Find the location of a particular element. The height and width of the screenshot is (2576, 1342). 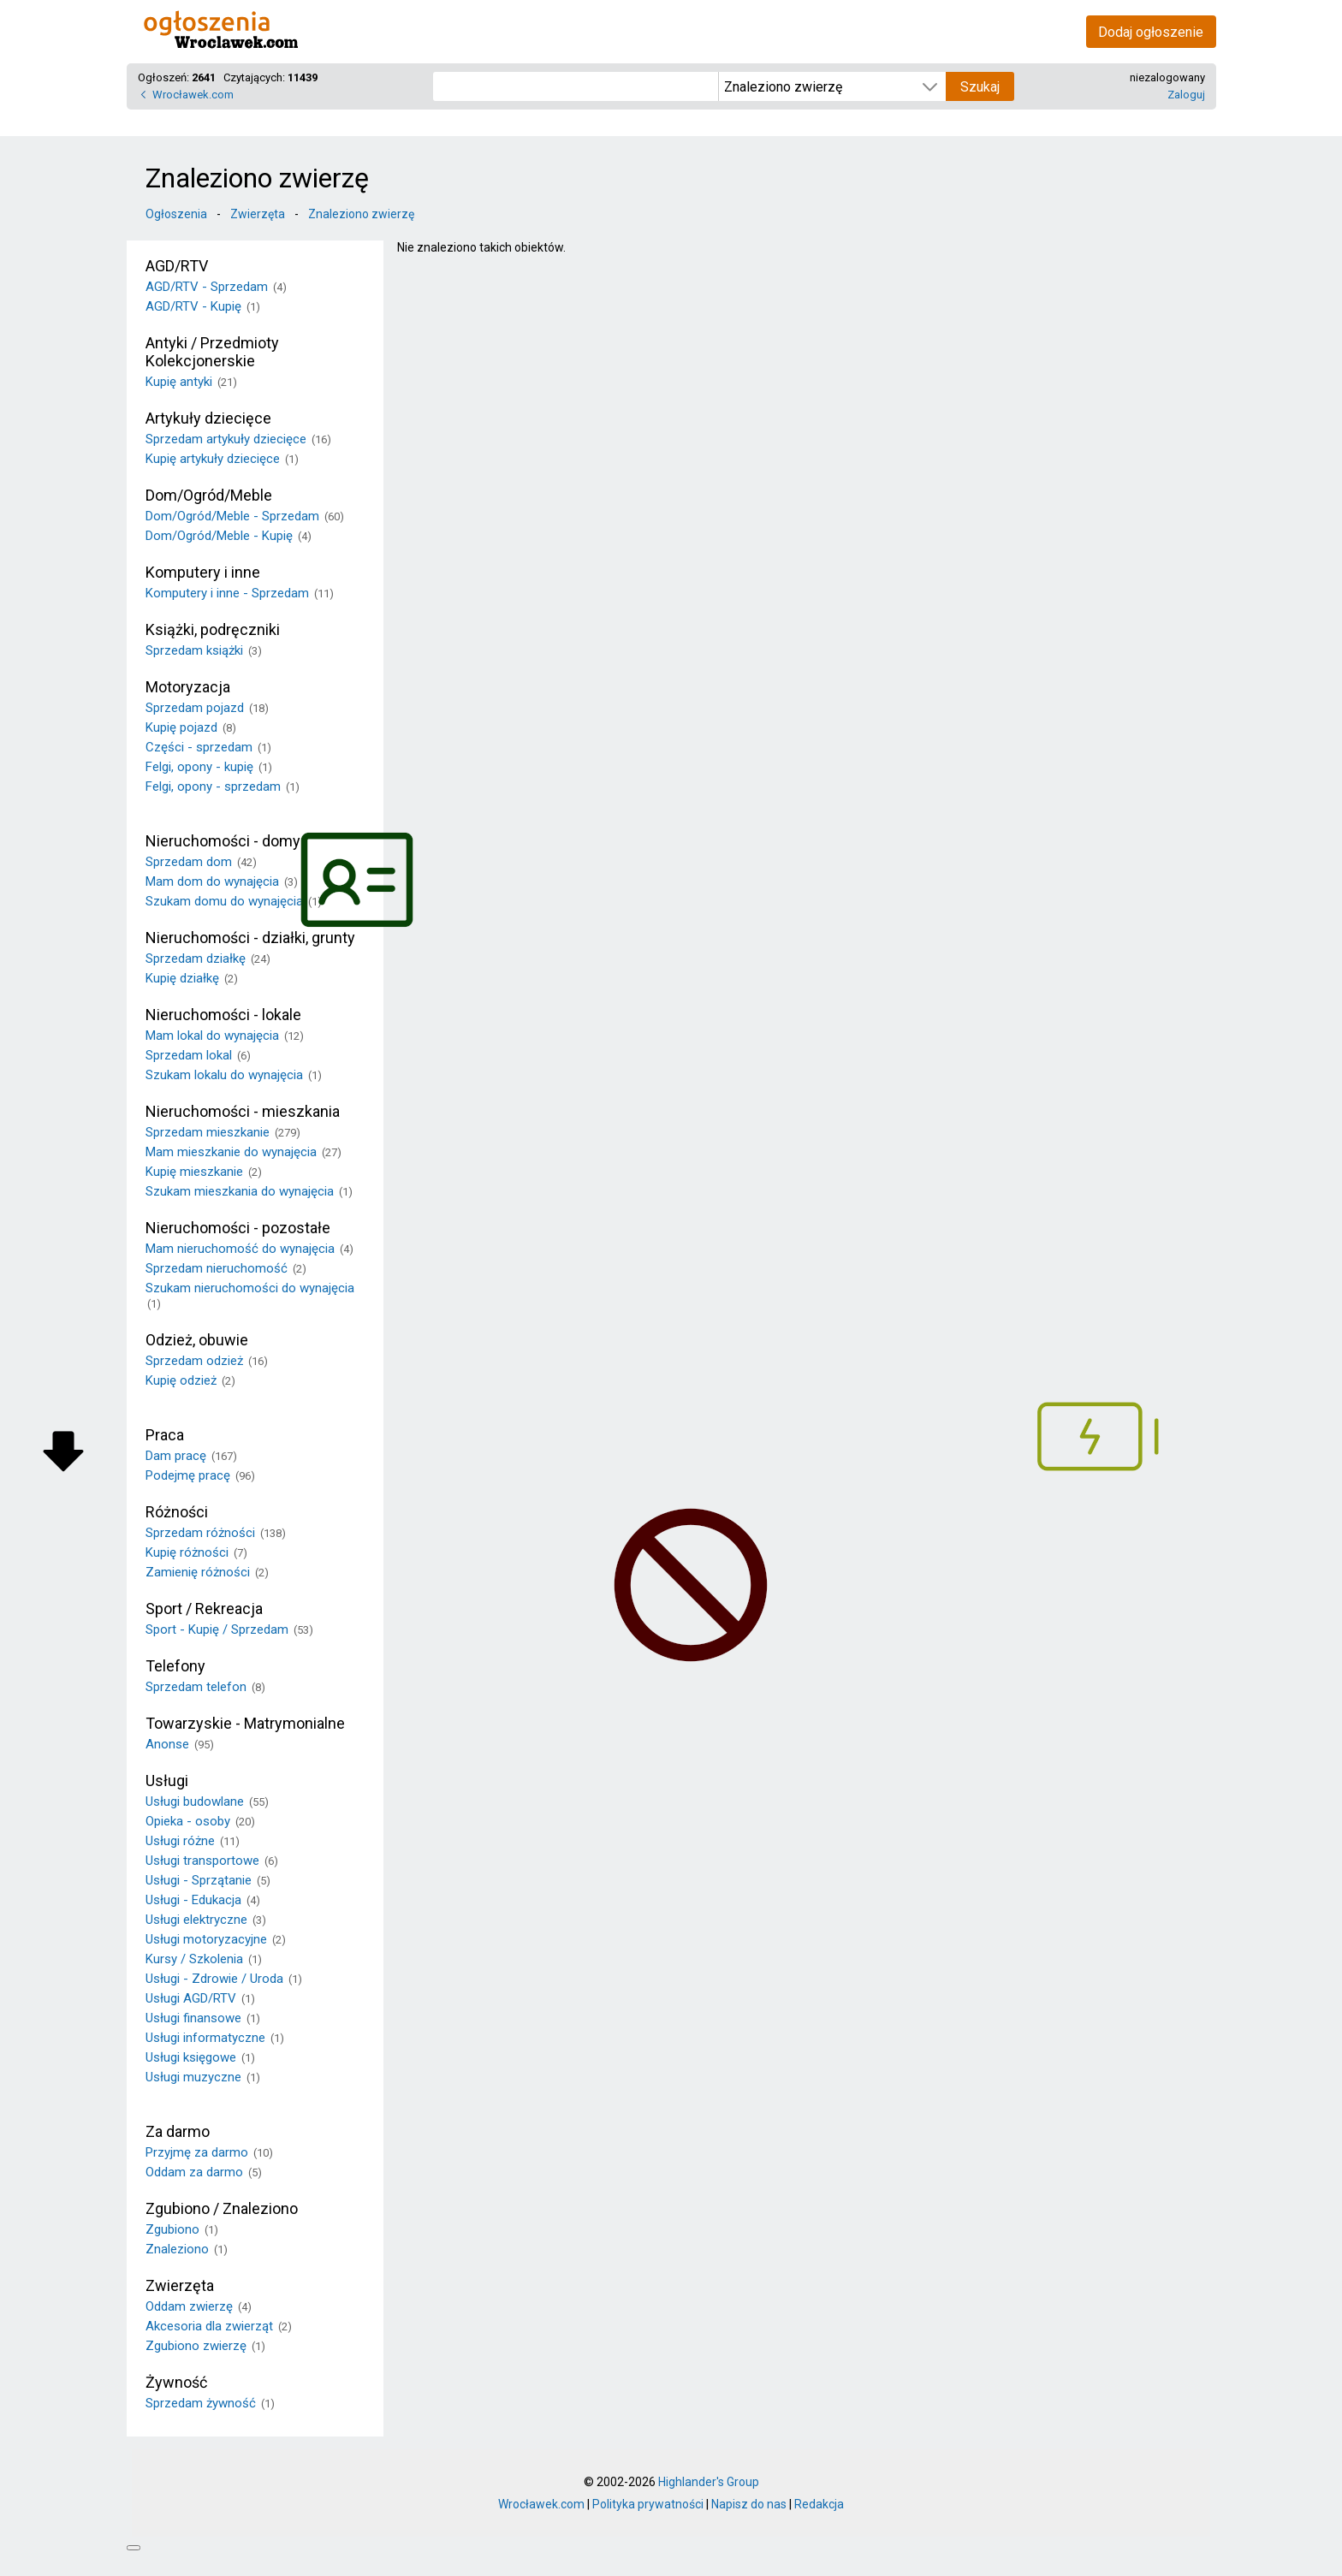

indicates a blocked or prohibited action is located at coordinates (691, 1585).